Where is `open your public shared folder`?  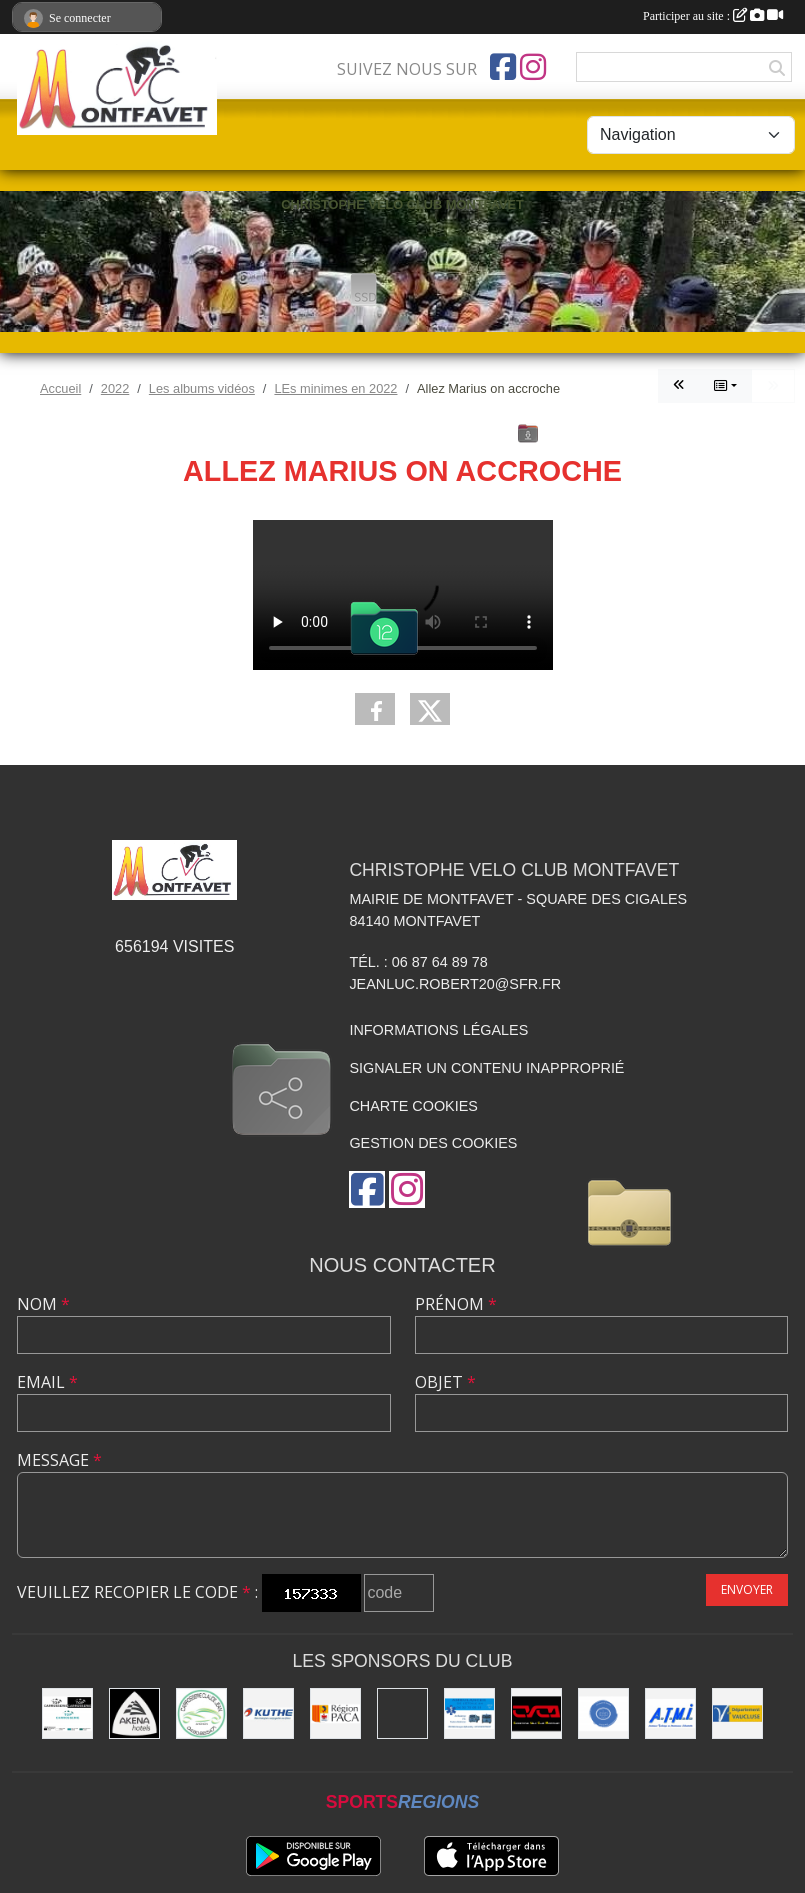 open your public shared folder is located at coordinates (281, 1089).